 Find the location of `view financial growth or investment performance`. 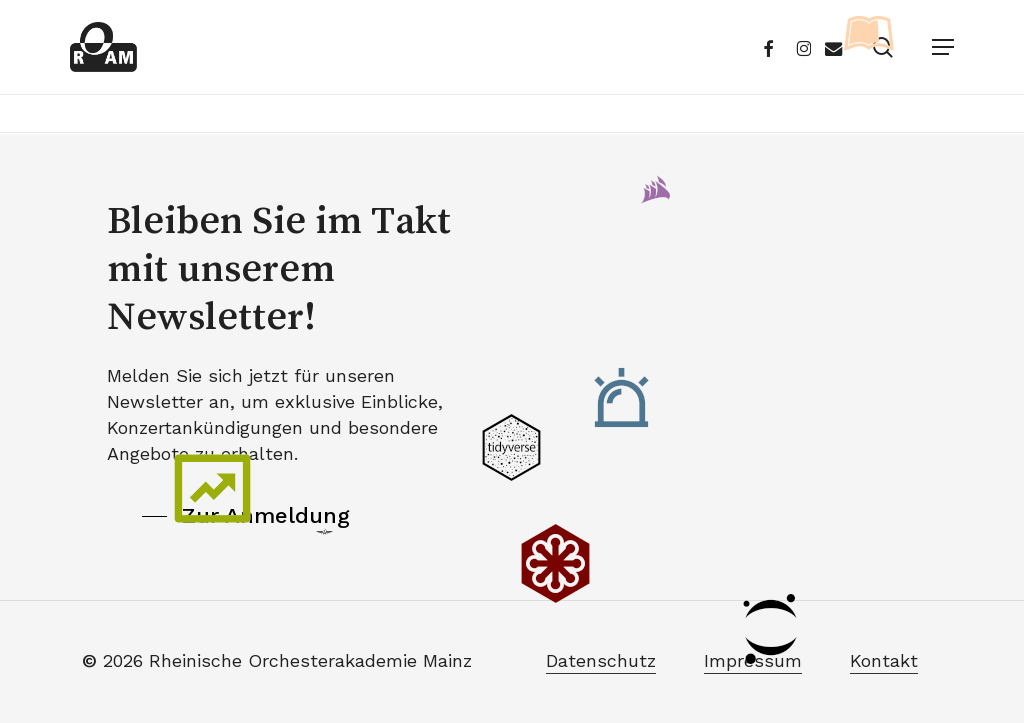

view financial growth or investment performance is located at coordinates (212, 488).